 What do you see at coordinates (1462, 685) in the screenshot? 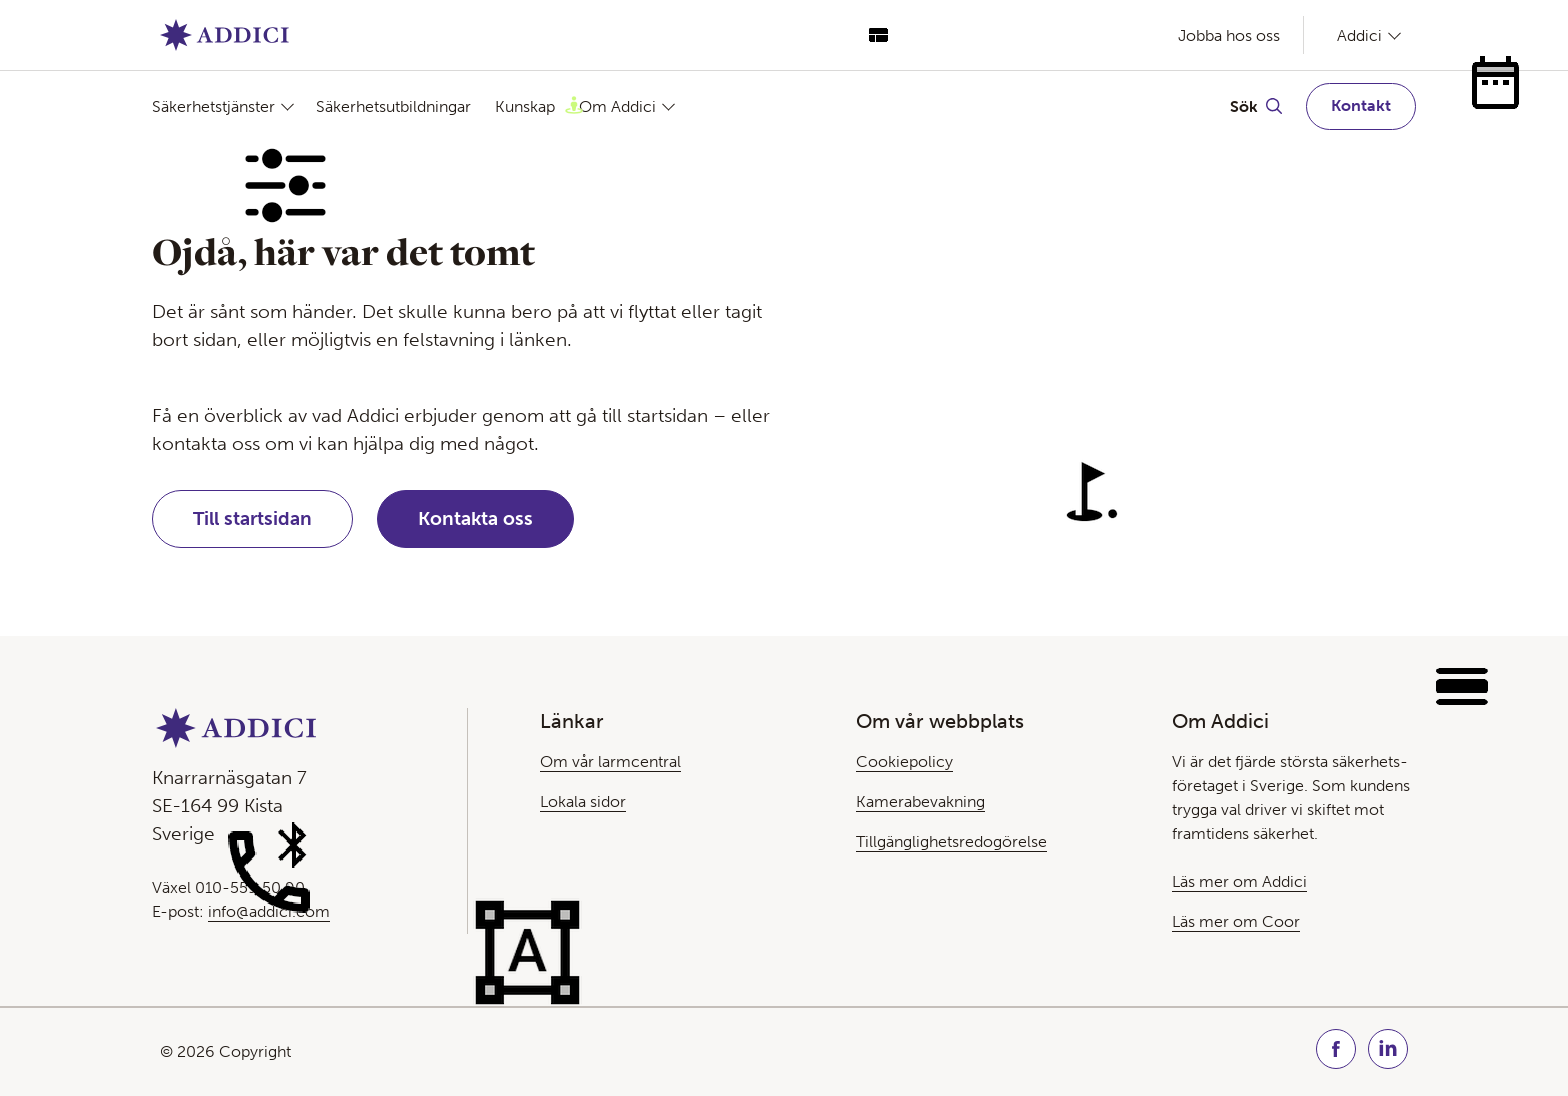
I see `switch to daily calendar view` at bounding box center [1462, 685].